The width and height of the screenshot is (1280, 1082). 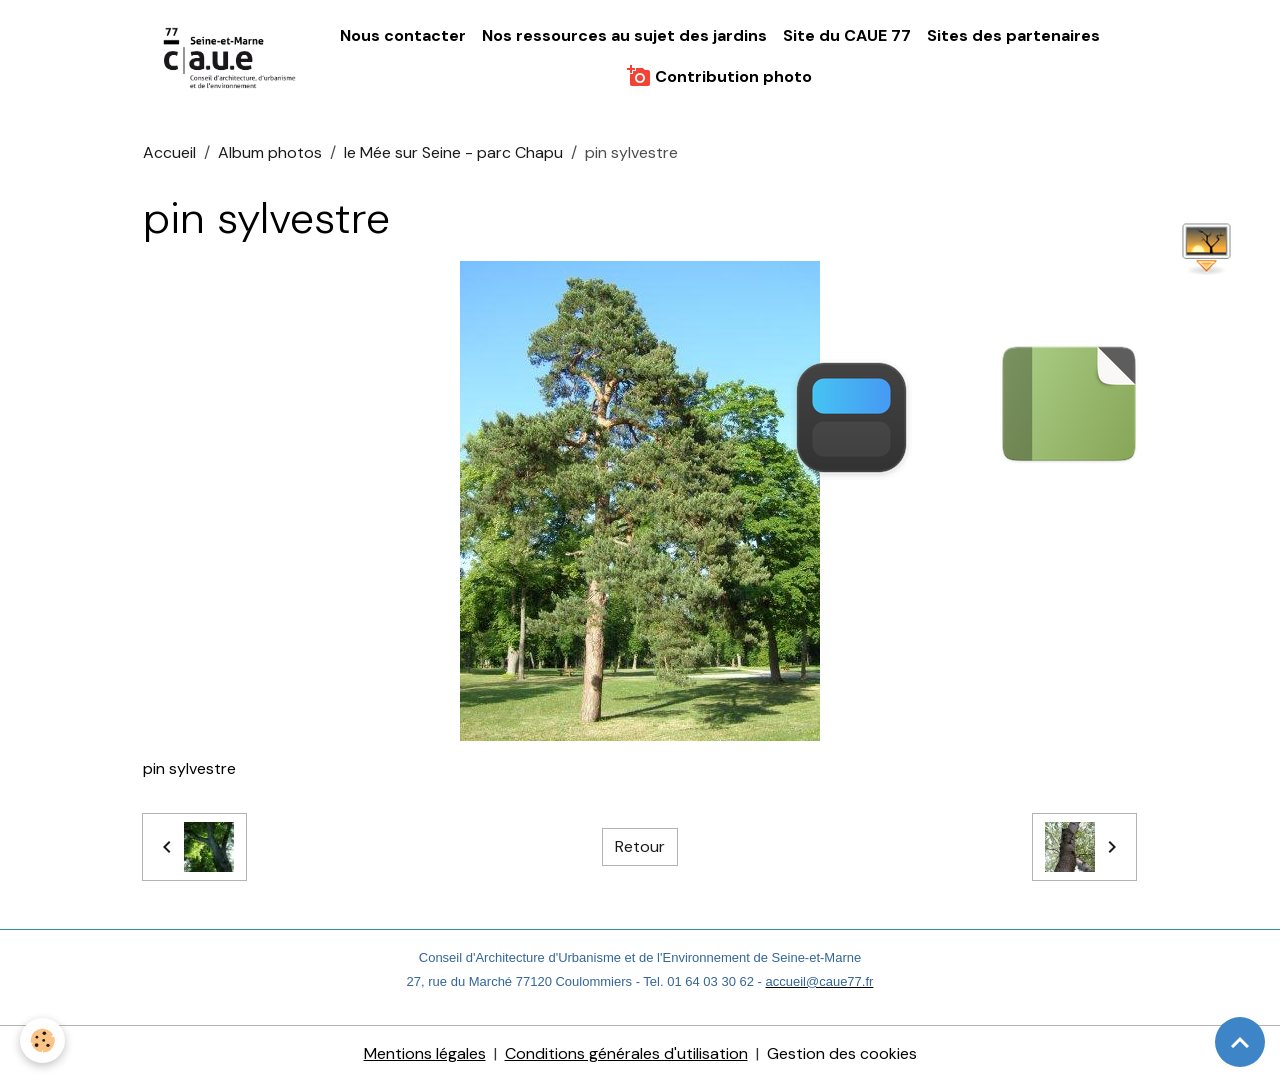 I want to click on customize desktop theme and appearance, so click(x=1069, y=399).